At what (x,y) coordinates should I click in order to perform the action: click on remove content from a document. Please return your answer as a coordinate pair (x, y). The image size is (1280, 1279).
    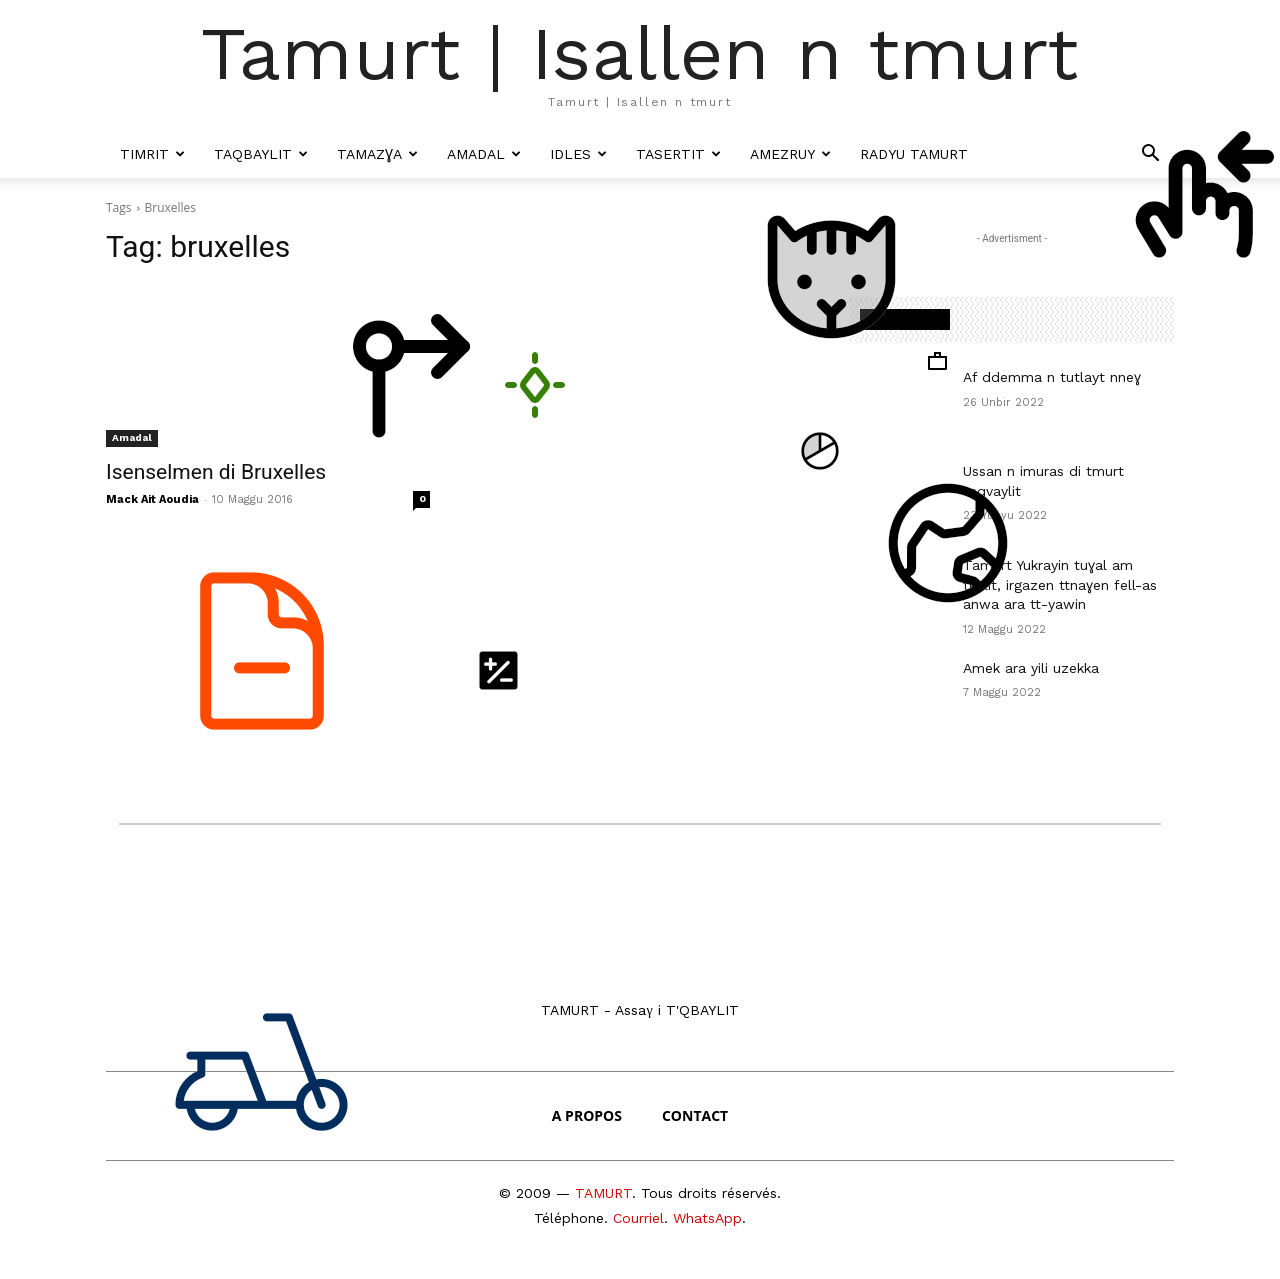
    Looking at the image, I should click on (262, 651).